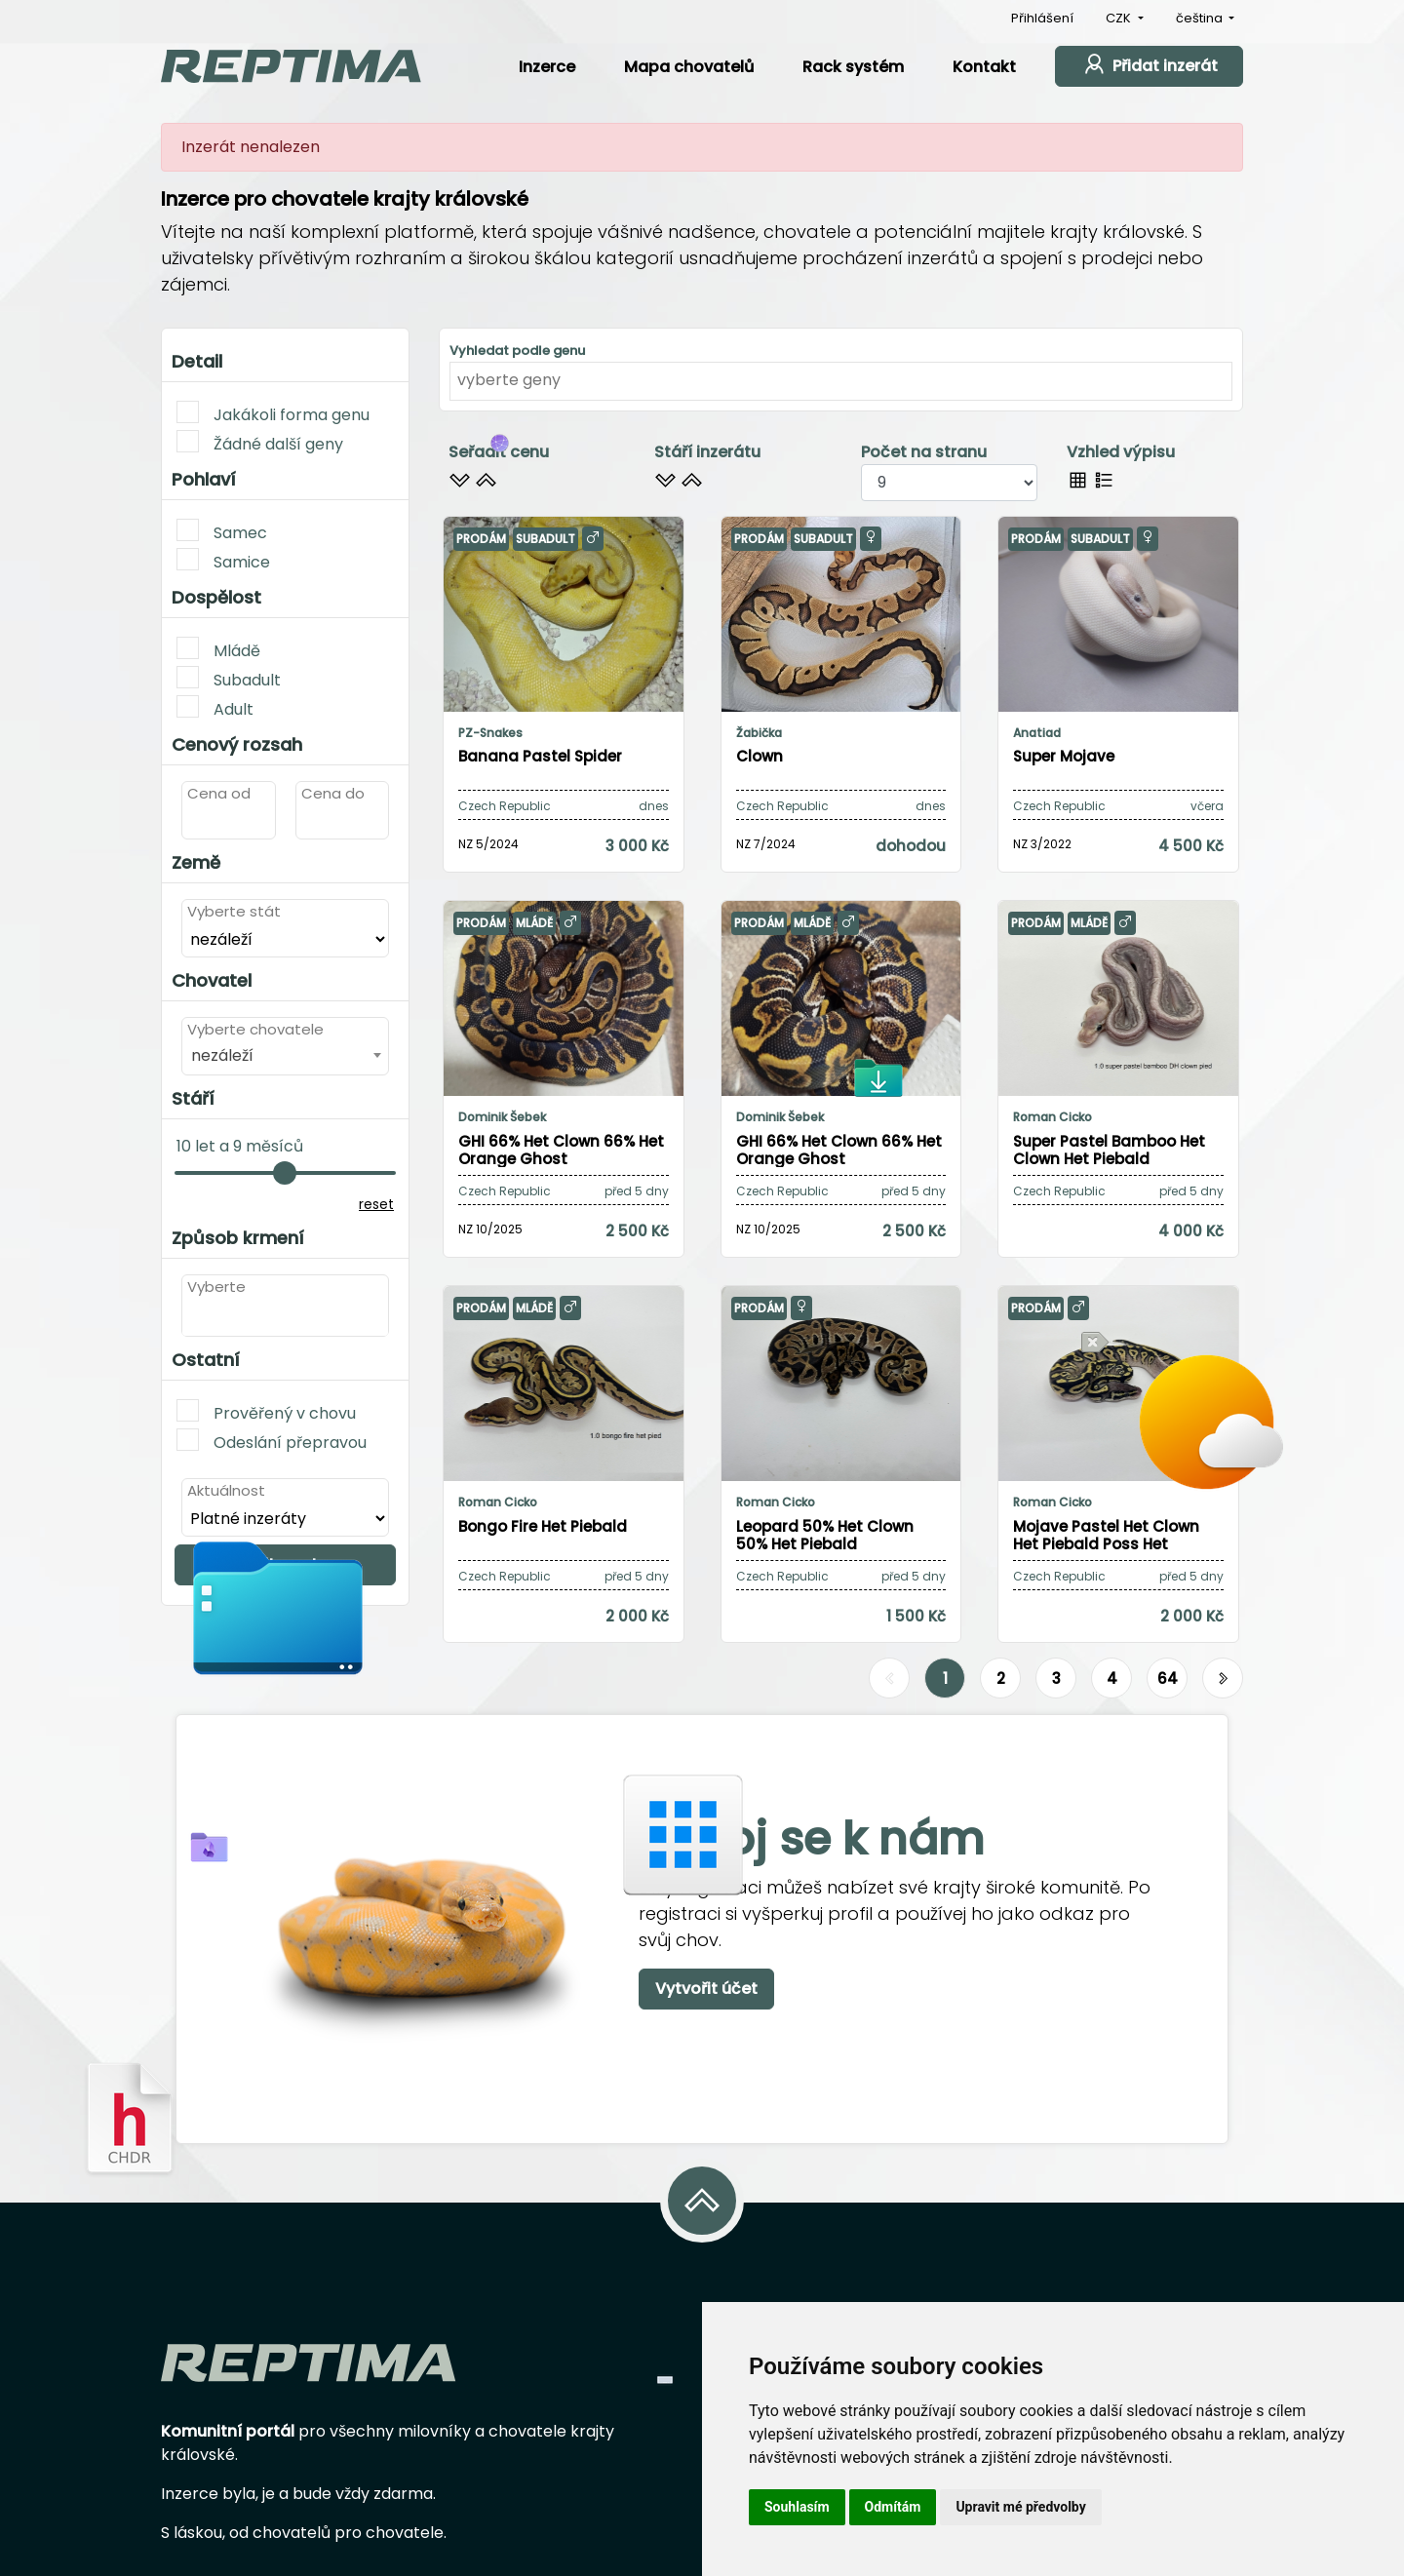 Image resolution: width=1404 pixels, height=2576 pixels. Describe the element at coordinates (878, 1079) in the screenshot. I see `open your downloads folder` at that location.